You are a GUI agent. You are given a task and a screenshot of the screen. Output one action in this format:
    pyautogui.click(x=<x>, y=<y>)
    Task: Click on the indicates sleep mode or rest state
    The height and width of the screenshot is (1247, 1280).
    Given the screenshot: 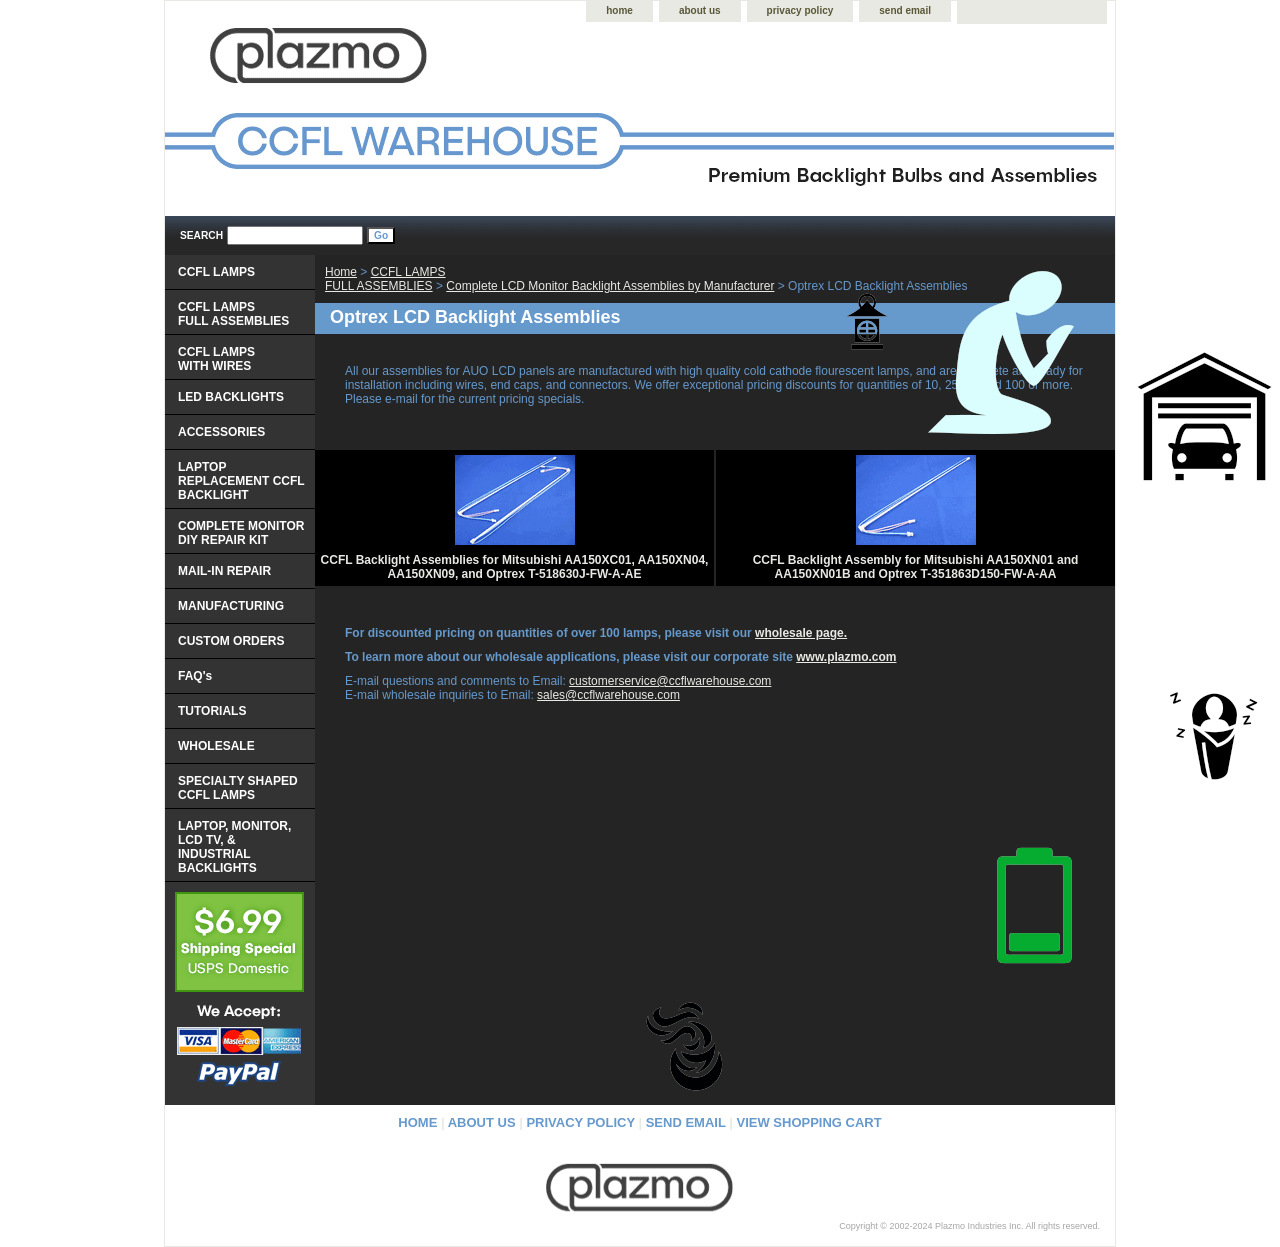 What is the action you would take?
    pyautogui.click(x=1214, y=736)
    